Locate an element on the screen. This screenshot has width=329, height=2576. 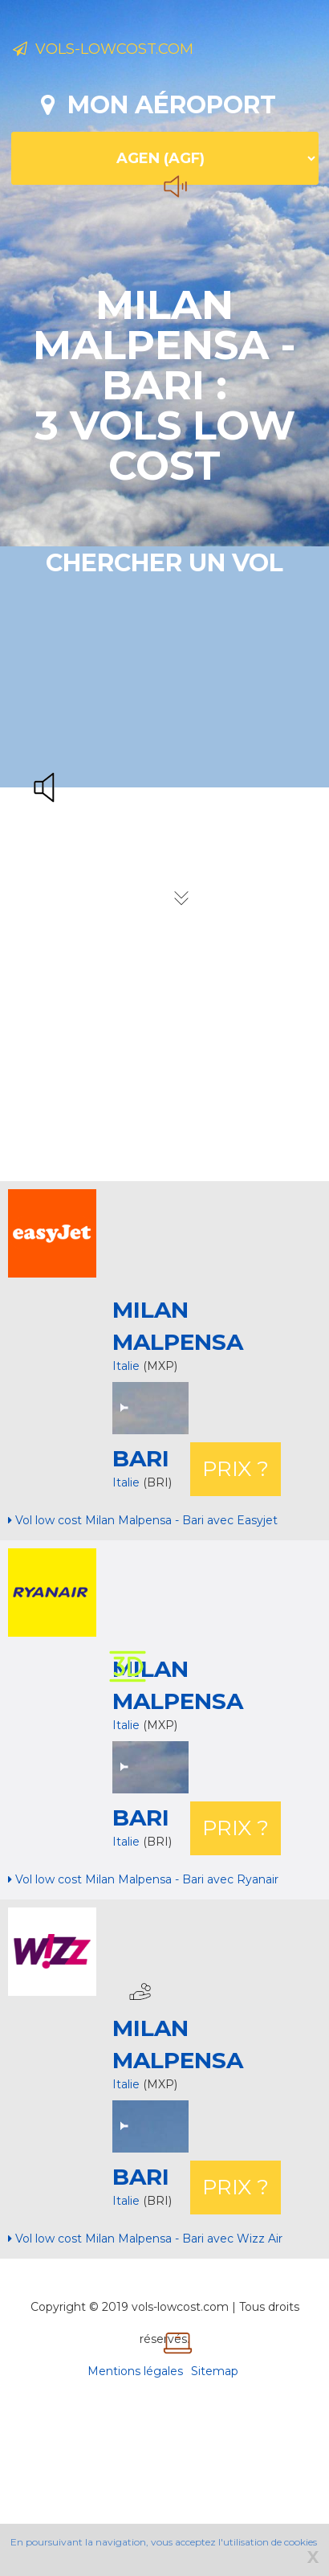
make a payment or donation is located at coordinates (140, 1992).